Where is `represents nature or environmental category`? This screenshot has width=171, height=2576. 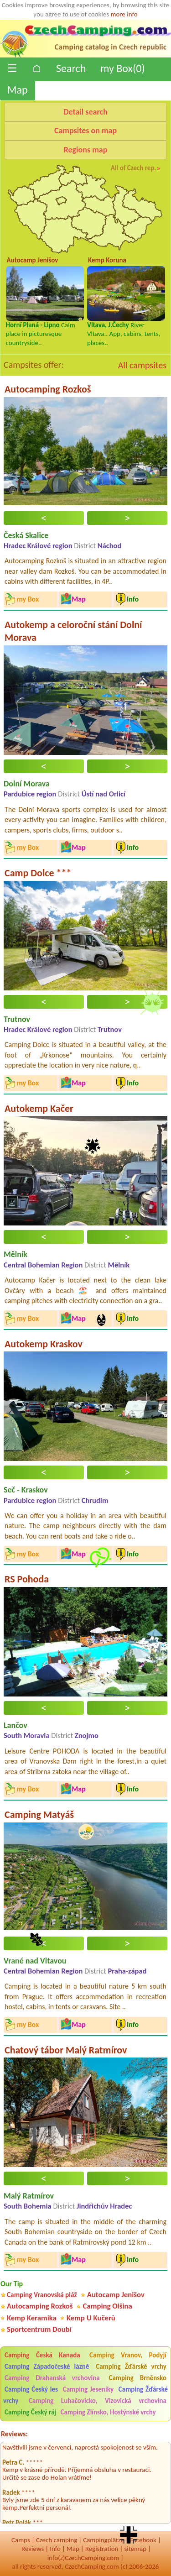
represents nature or environmental category is located at coordinates (36, 1940).